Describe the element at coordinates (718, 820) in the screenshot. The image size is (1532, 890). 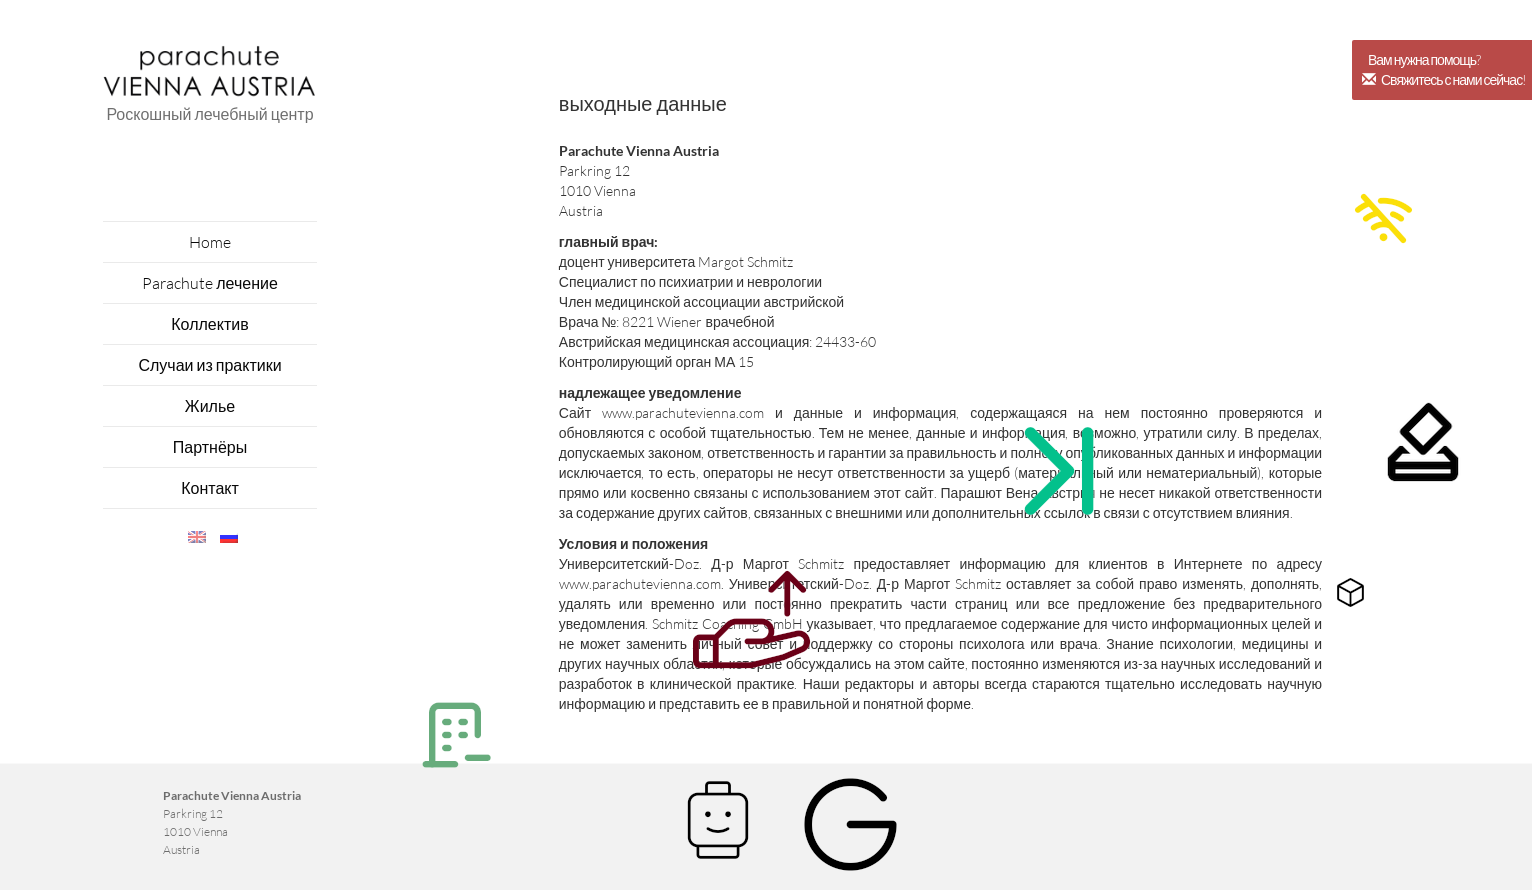
I see `indicates a playful or fun mode` at that location.